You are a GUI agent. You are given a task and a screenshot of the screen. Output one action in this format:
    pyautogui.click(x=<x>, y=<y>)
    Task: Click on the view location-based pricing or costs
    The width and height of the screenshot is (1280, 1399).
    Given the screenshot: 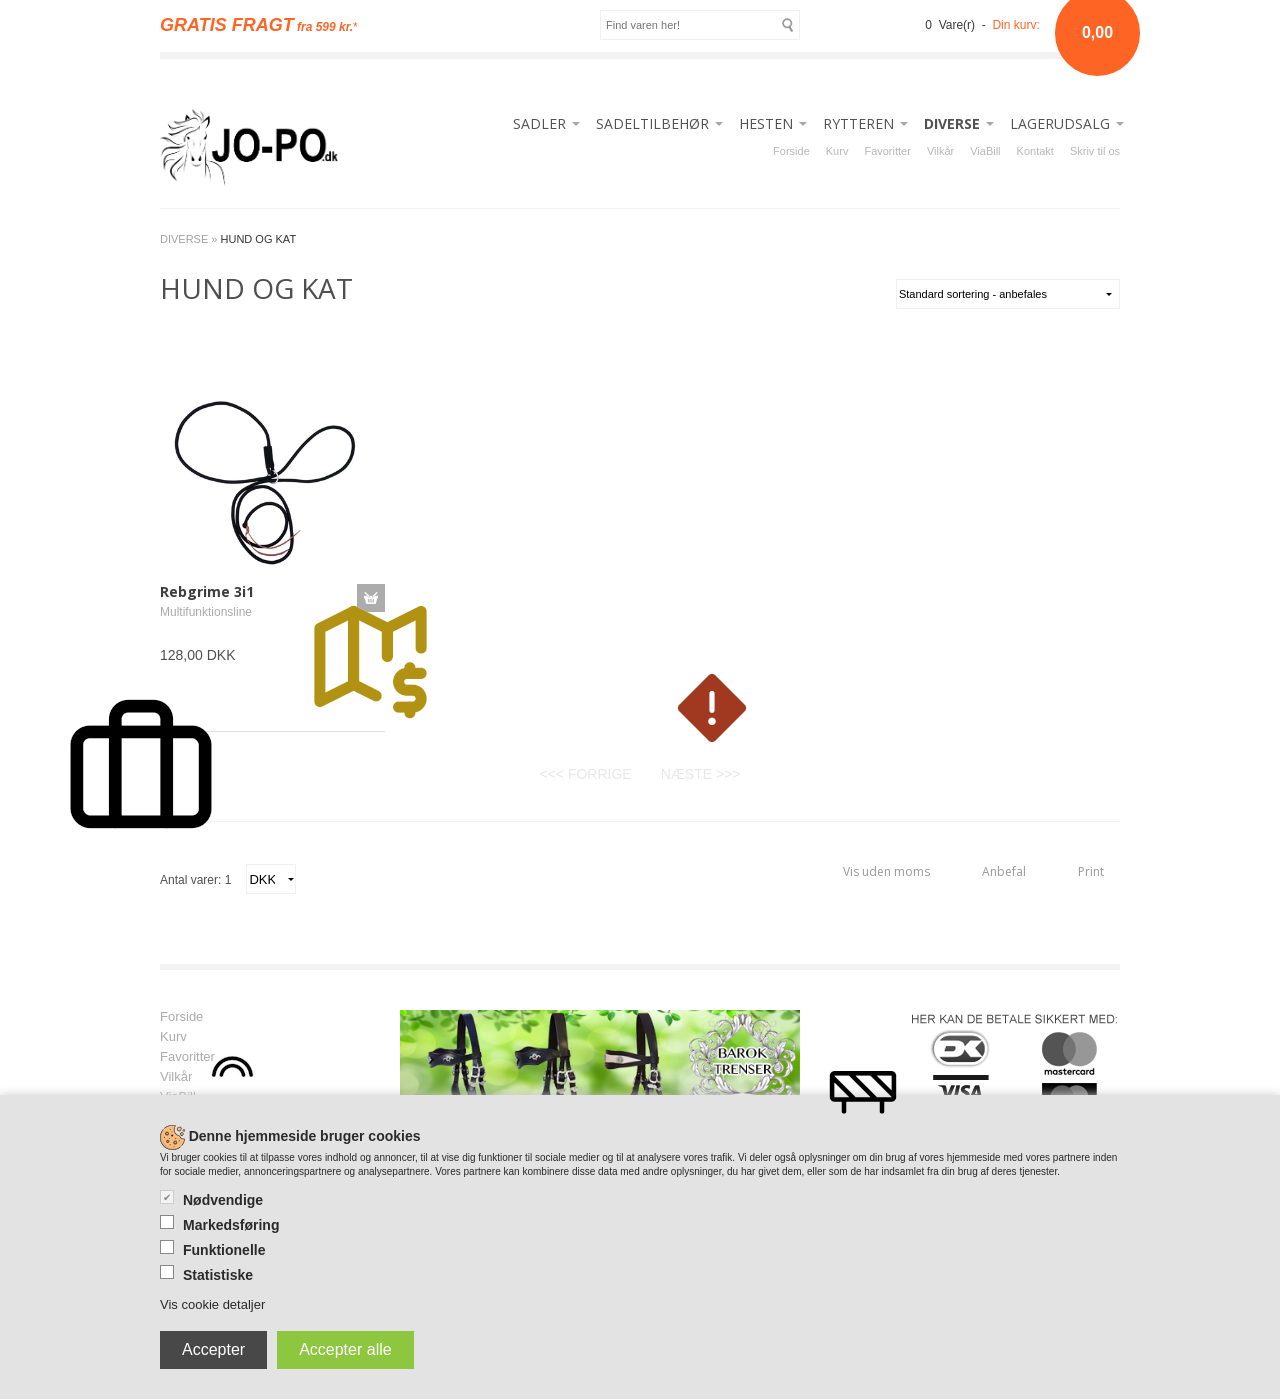 What is the action you would take?
    pyautogui.click(x=370, y=656)
    